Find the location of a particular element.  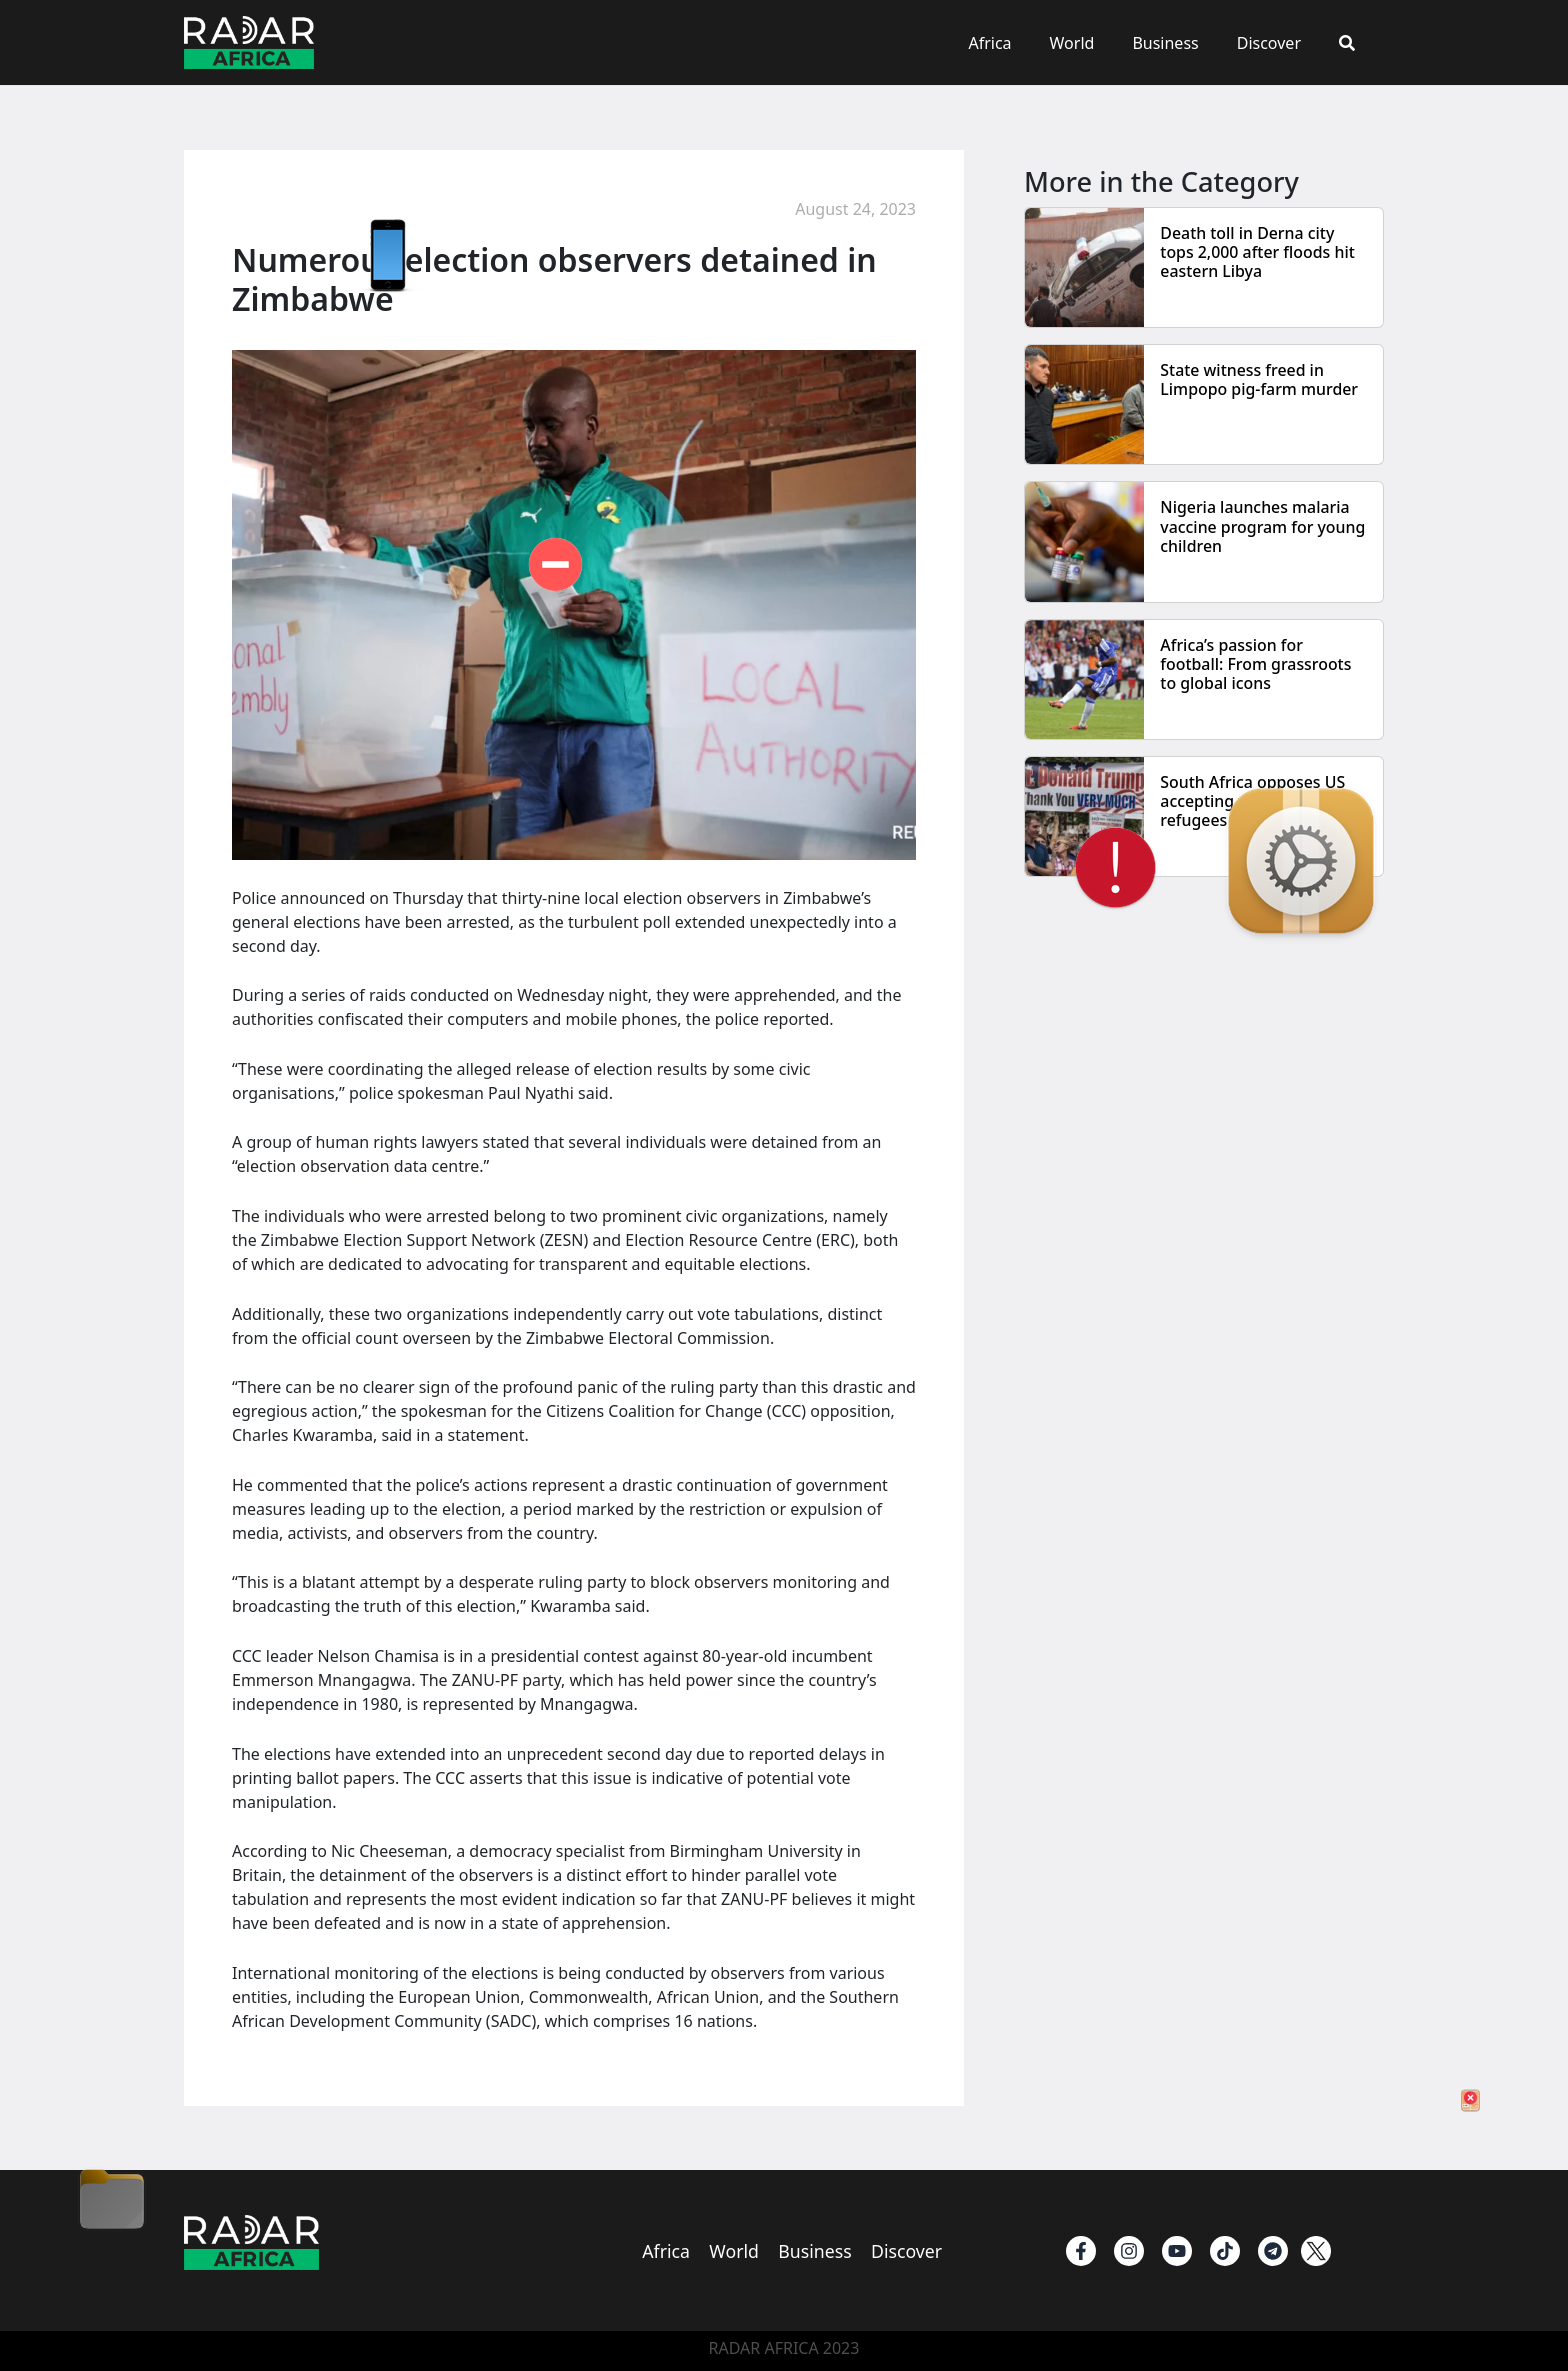

open folder to view contents is located at coordinates (112, 2199).